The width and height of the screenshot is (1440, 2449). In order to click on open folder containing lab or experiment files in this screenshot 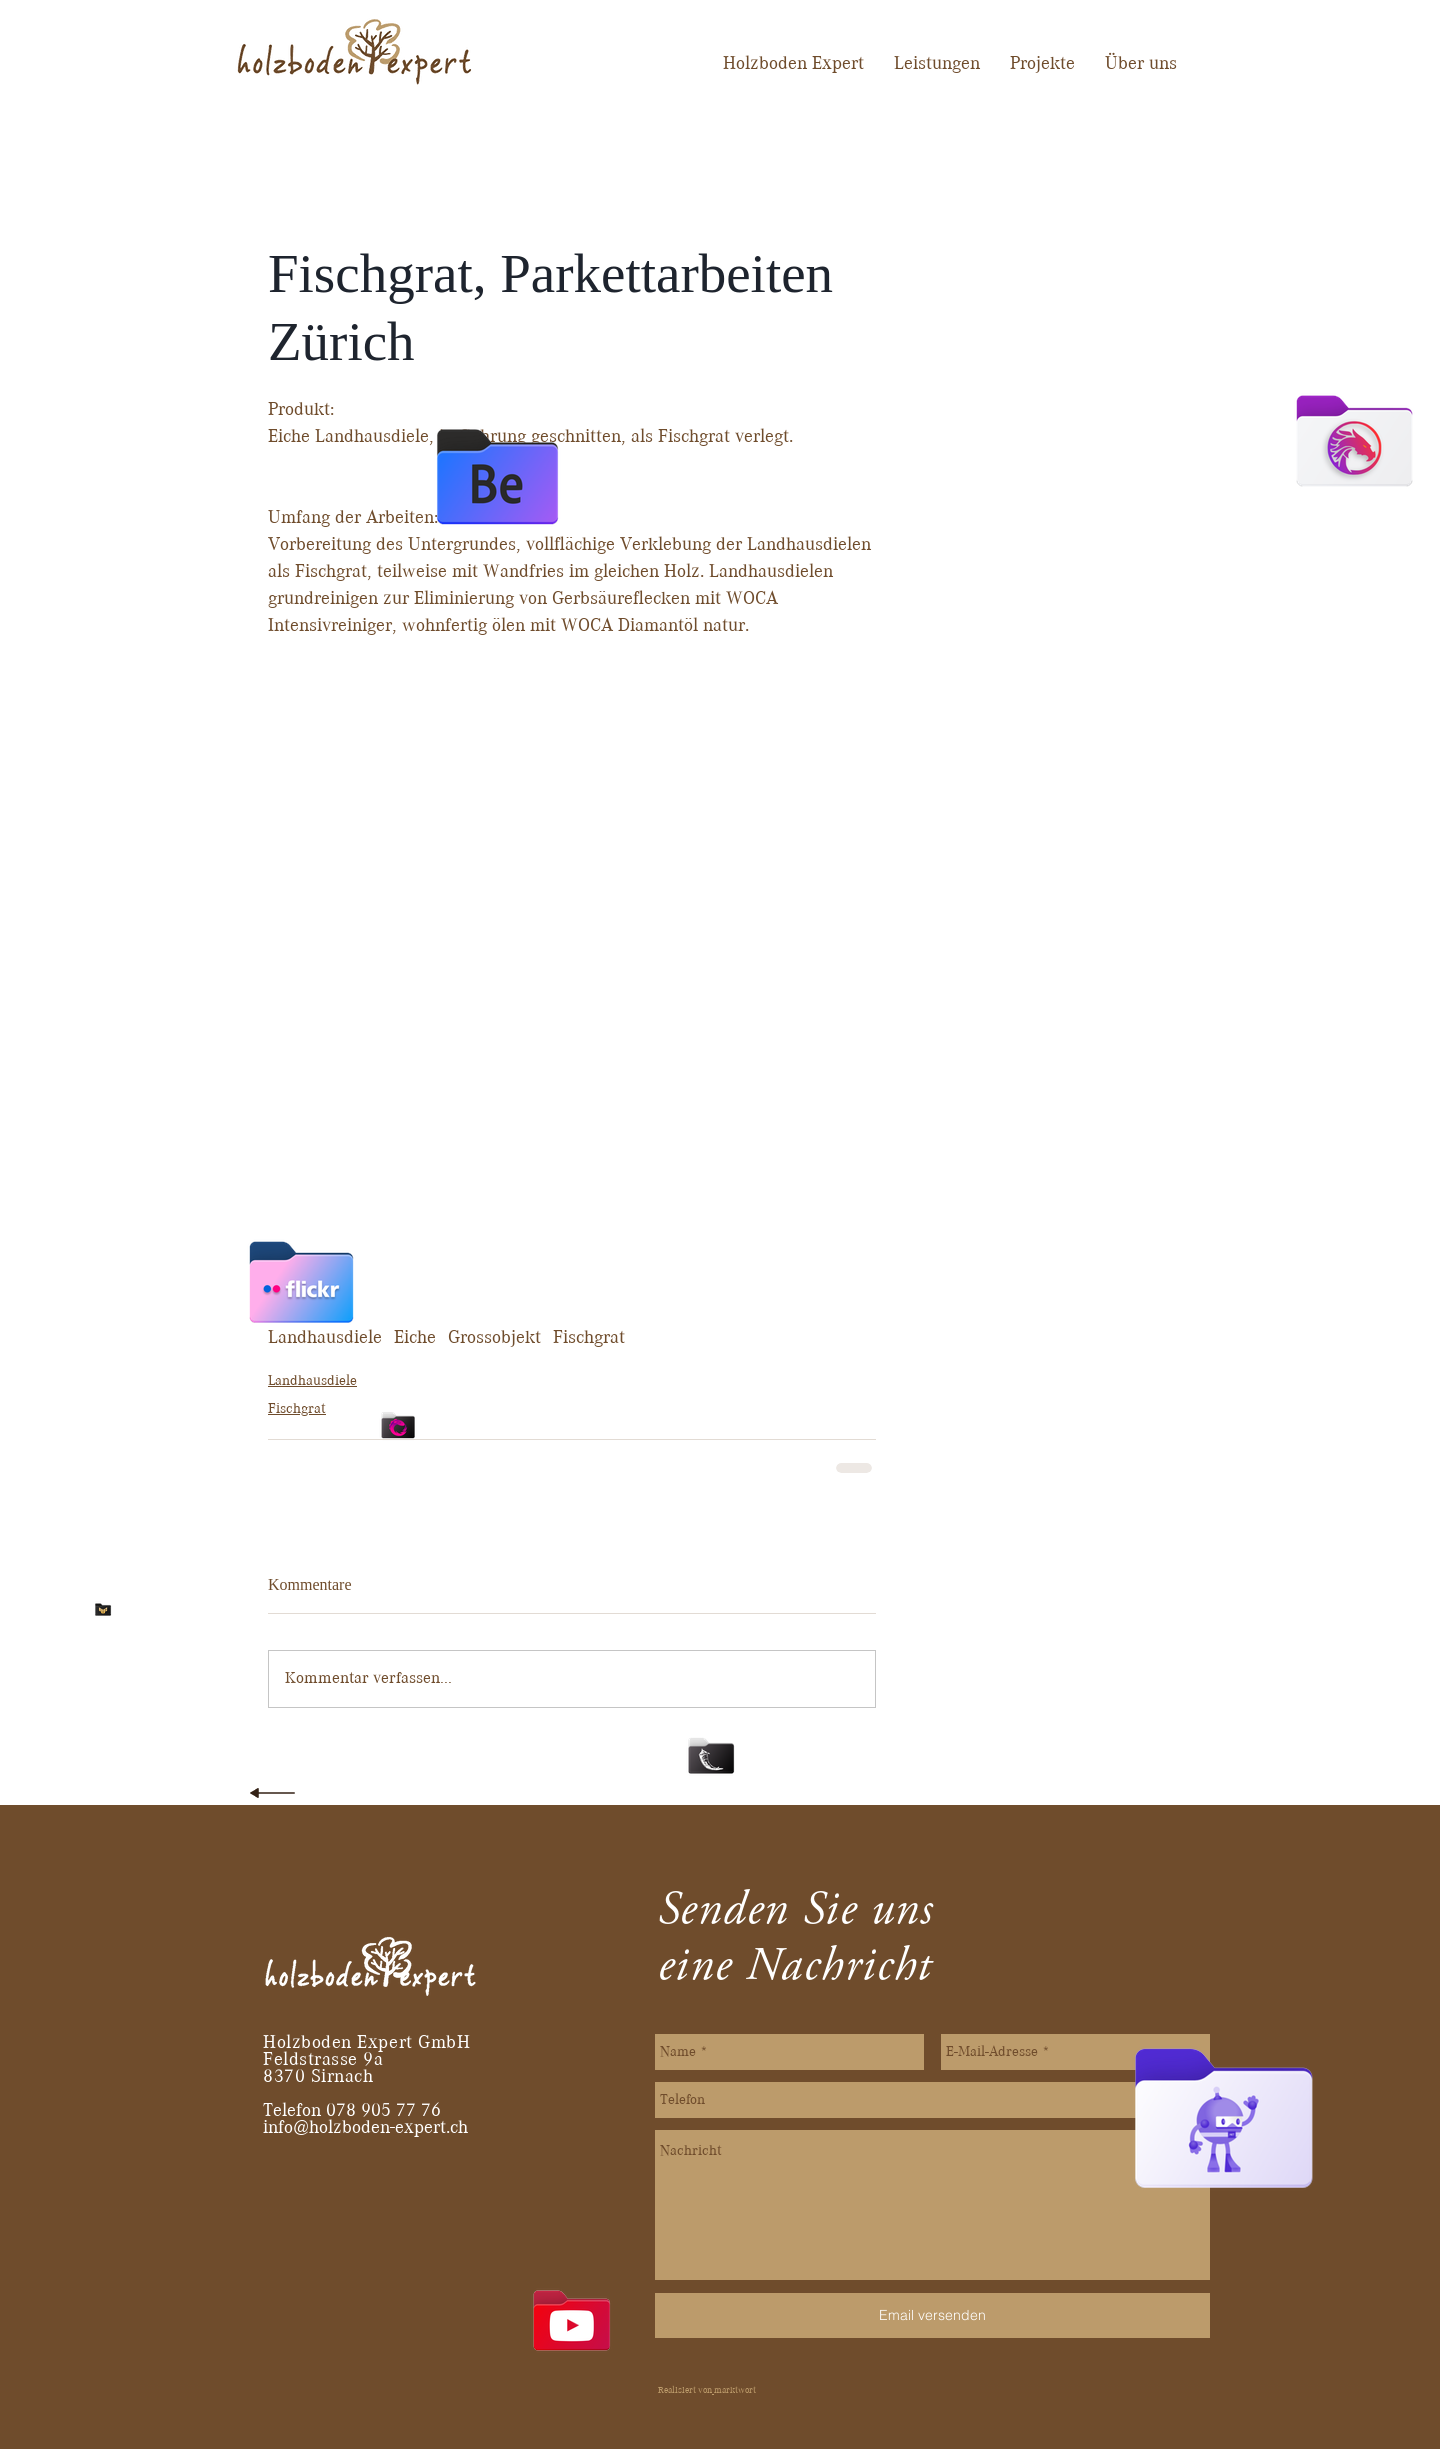, I will do `click(711, 1757)`.